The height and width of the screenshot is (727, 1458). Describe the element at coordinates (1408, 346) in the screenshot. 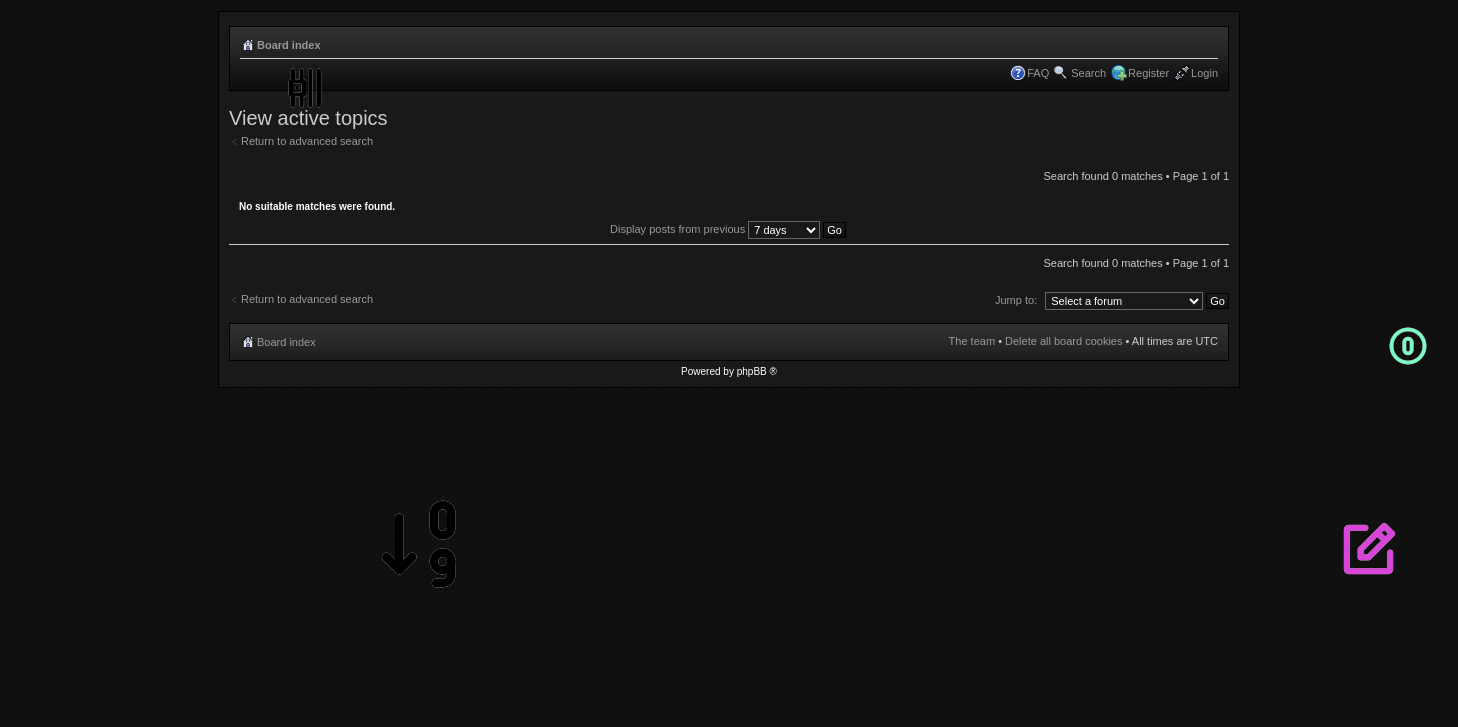

I see `indicates zero items or empty count` at that location.